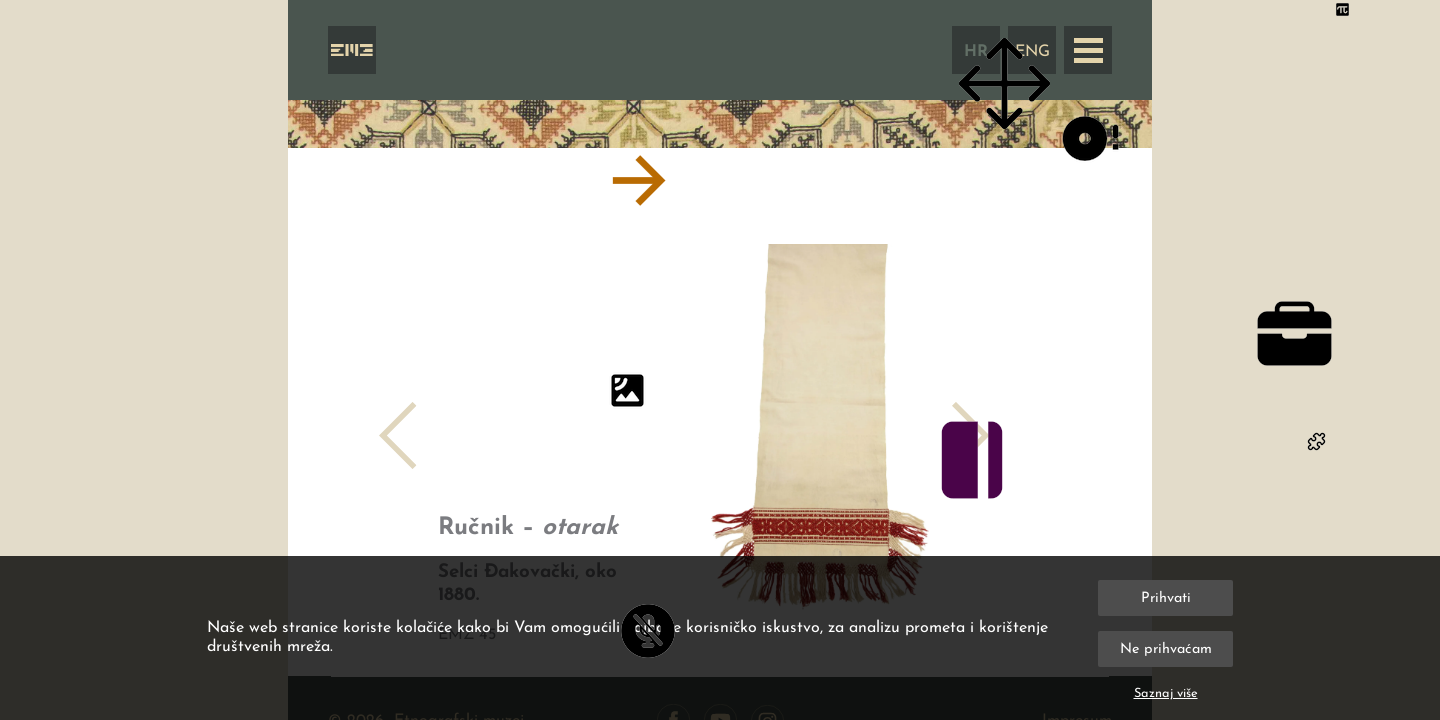 This screenshot has height=720, width=1440. What do you see at coordinates (1342, 9) in the screenshot?
I see `access mathematical or scientific calculator functions` at bounding box center [1342, 9].